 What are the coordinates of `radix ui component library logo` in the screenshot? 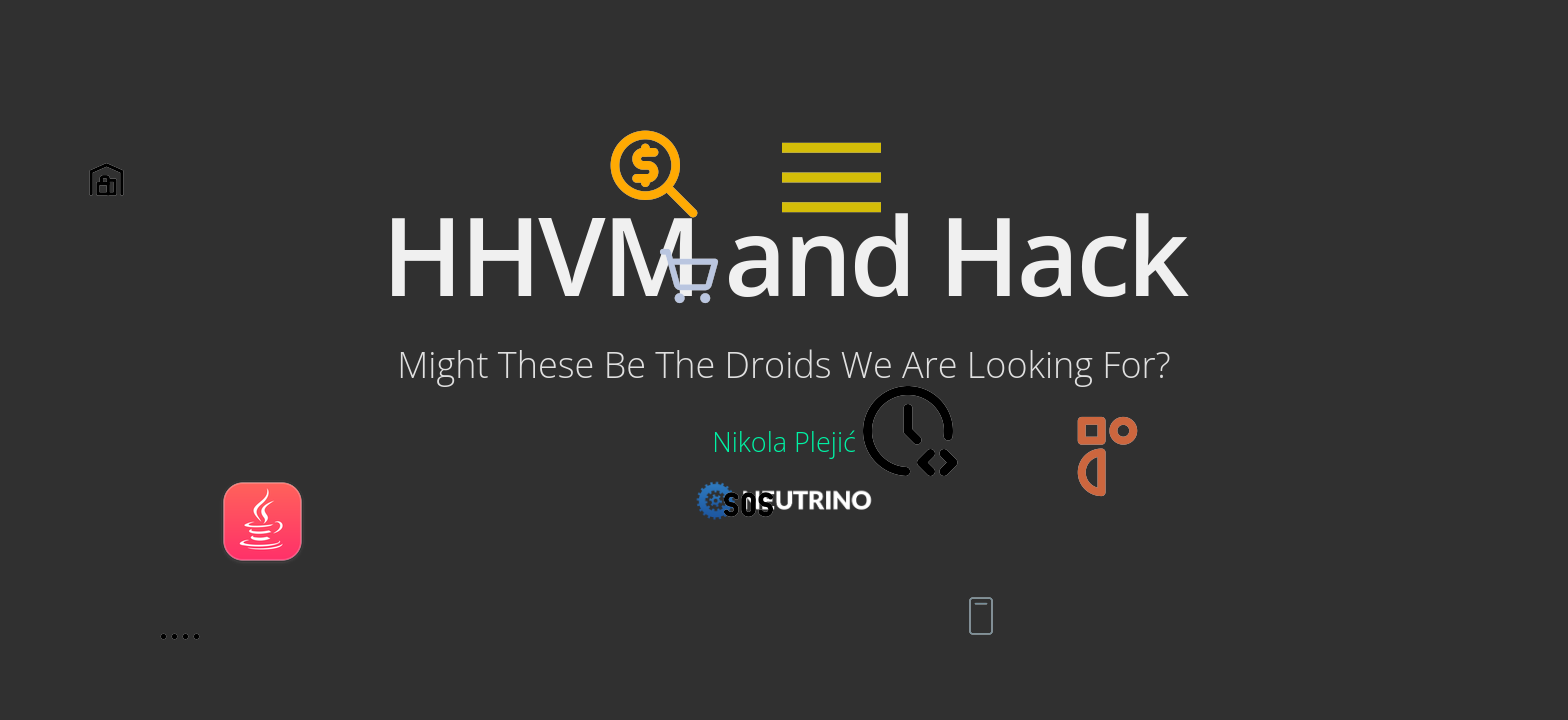 It's located at (1105, 456).